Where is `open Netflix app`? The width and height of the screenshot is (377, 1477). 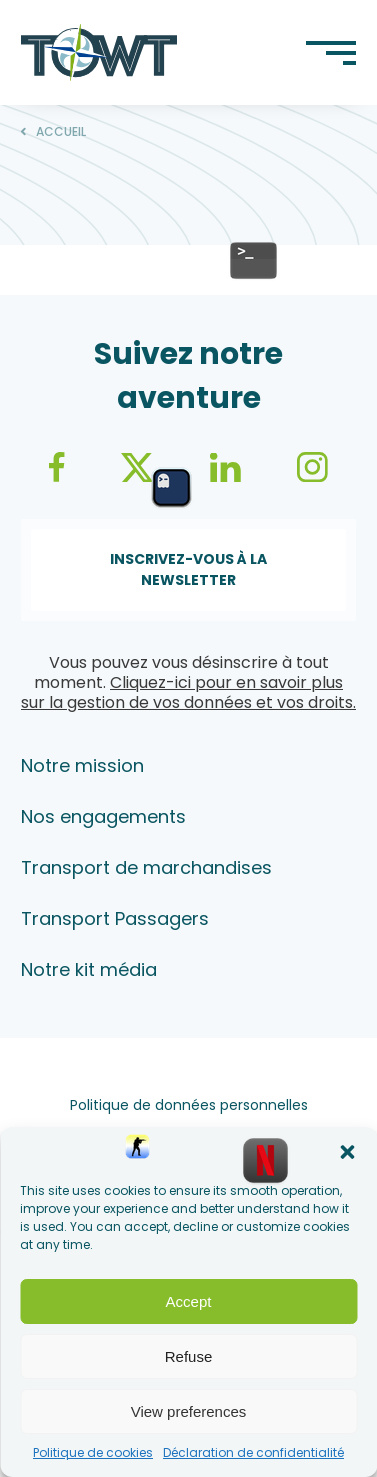
open Netflix app is located at coordinates (265, 1160).